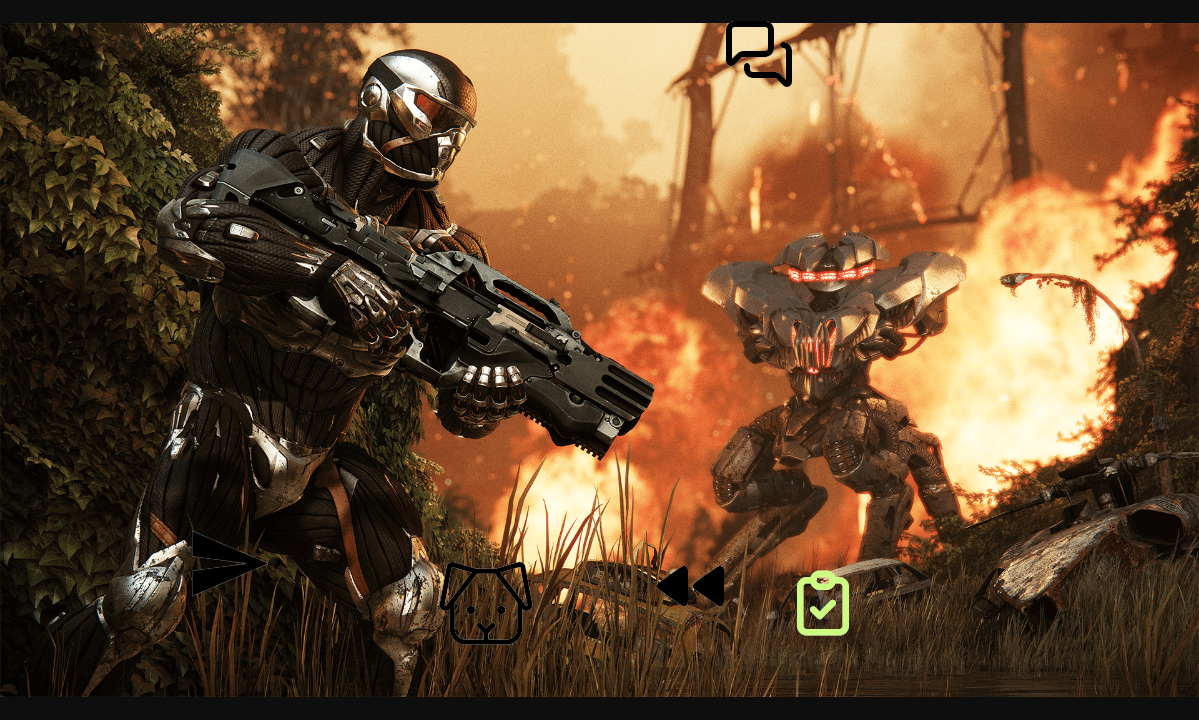  What do you see at coordinates (486, 605) in the screenshot?
I see `browse pet-related content or services` at bounding box center [486, 605].